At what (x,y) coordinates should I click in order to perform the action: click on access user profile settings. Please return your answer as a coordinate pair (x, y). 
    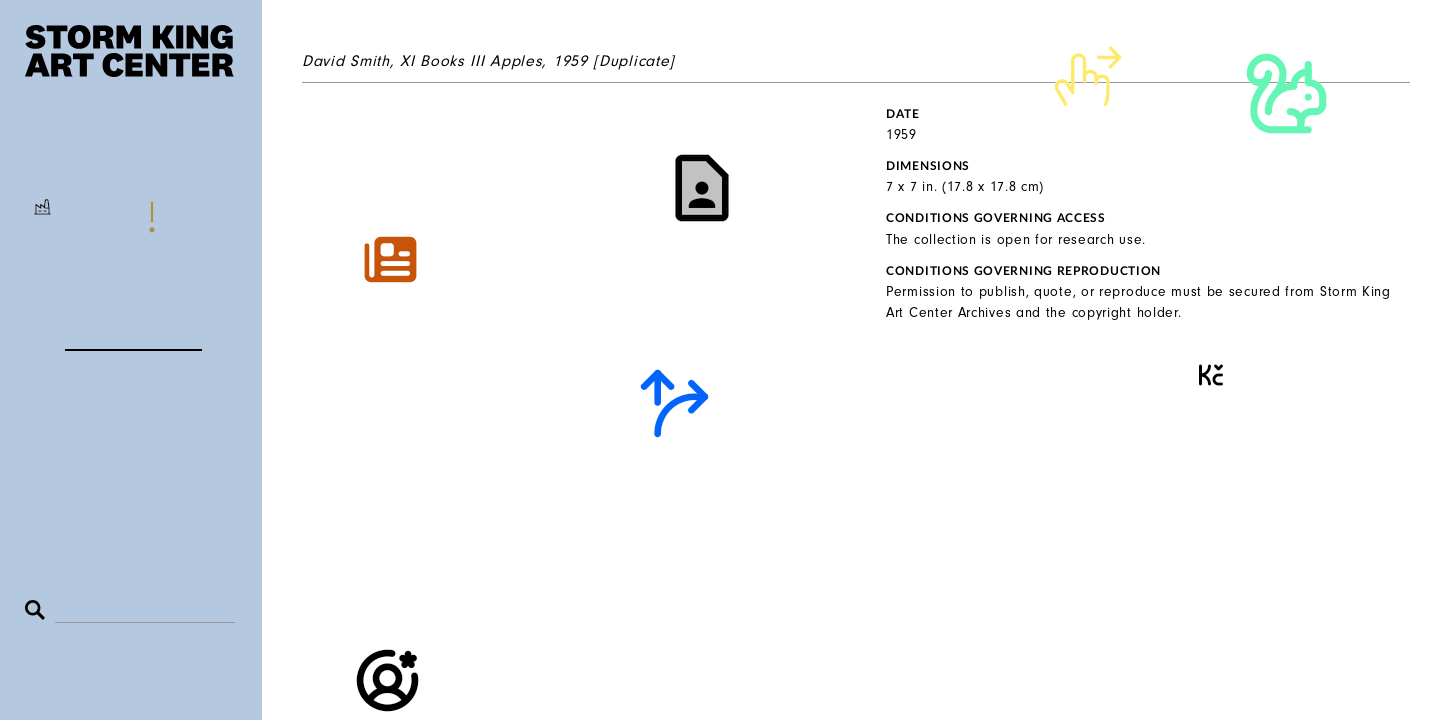
    Looking at the image, I should click on (387, 680).